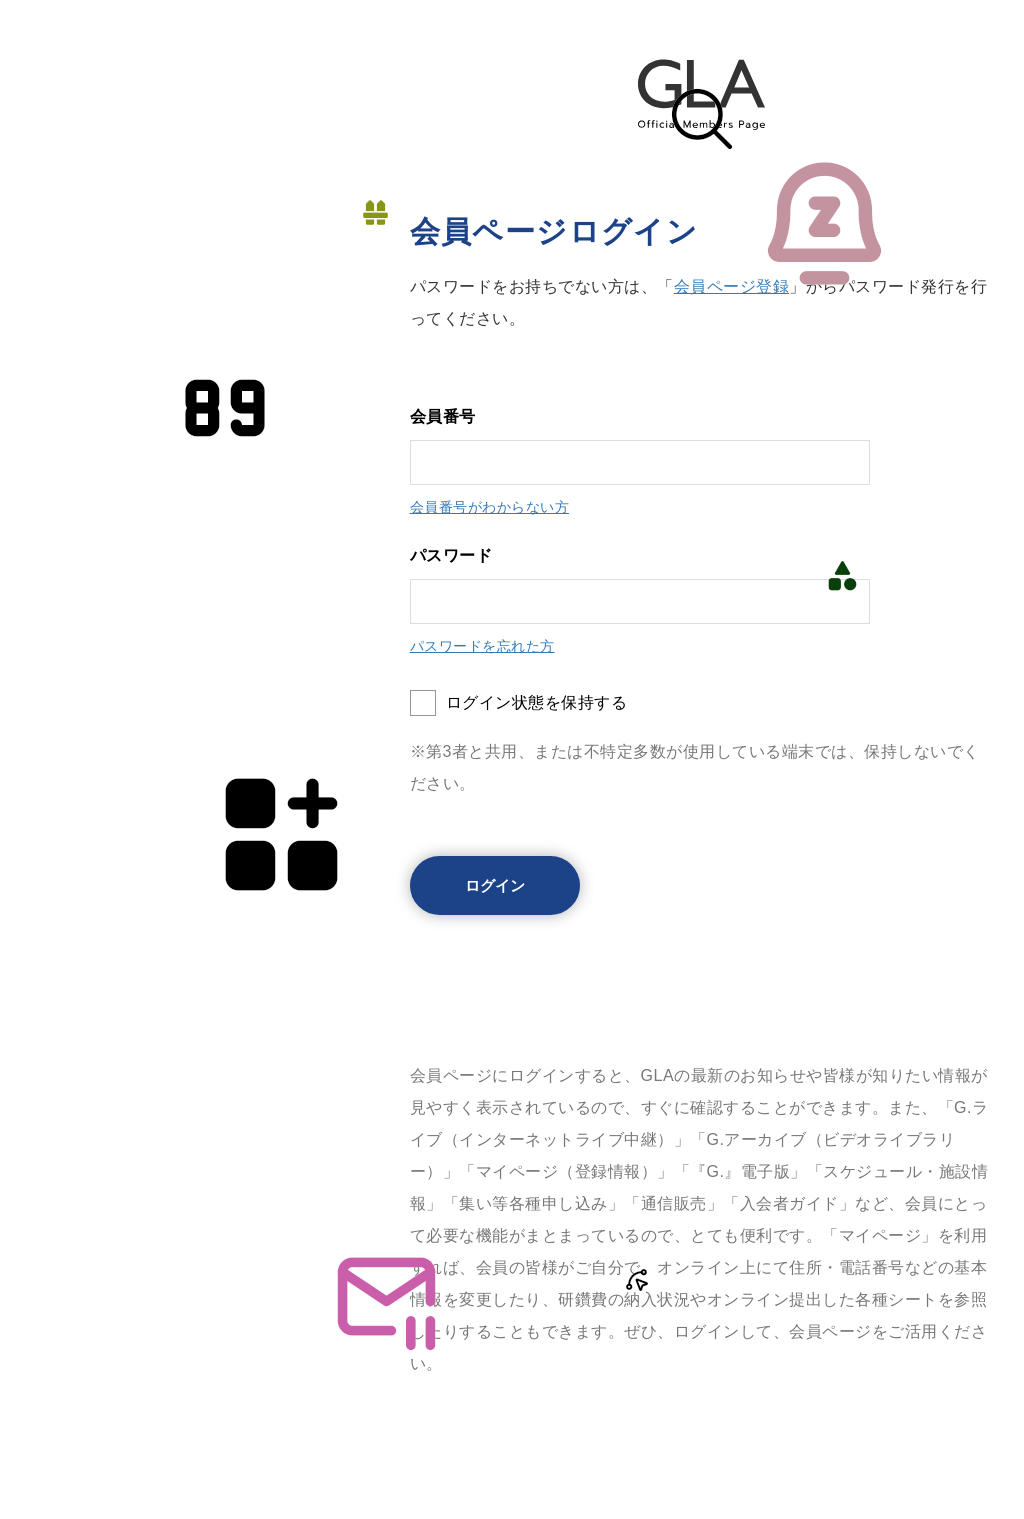 This screenshot has height=1519, width=1024. What do you see at coordinates (281, 834) in the screenshot?
I see `access app drawer or menu` at bounding box center [281, 834].